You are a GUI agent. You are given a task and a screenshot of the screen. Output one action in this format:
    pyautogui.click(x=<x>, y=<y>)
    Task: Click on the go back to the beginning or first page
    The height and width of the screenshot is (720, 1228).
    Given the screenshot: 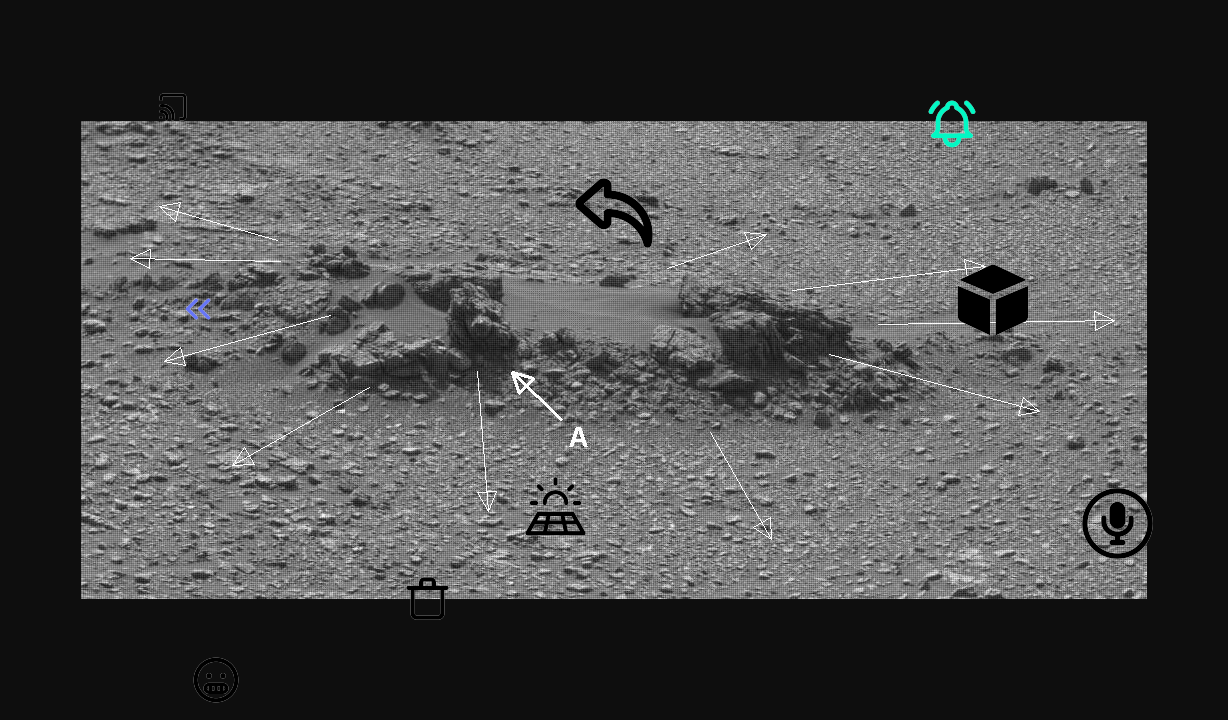 What is the action you would take?
    pyautogui.click(x=198, y=309)
    